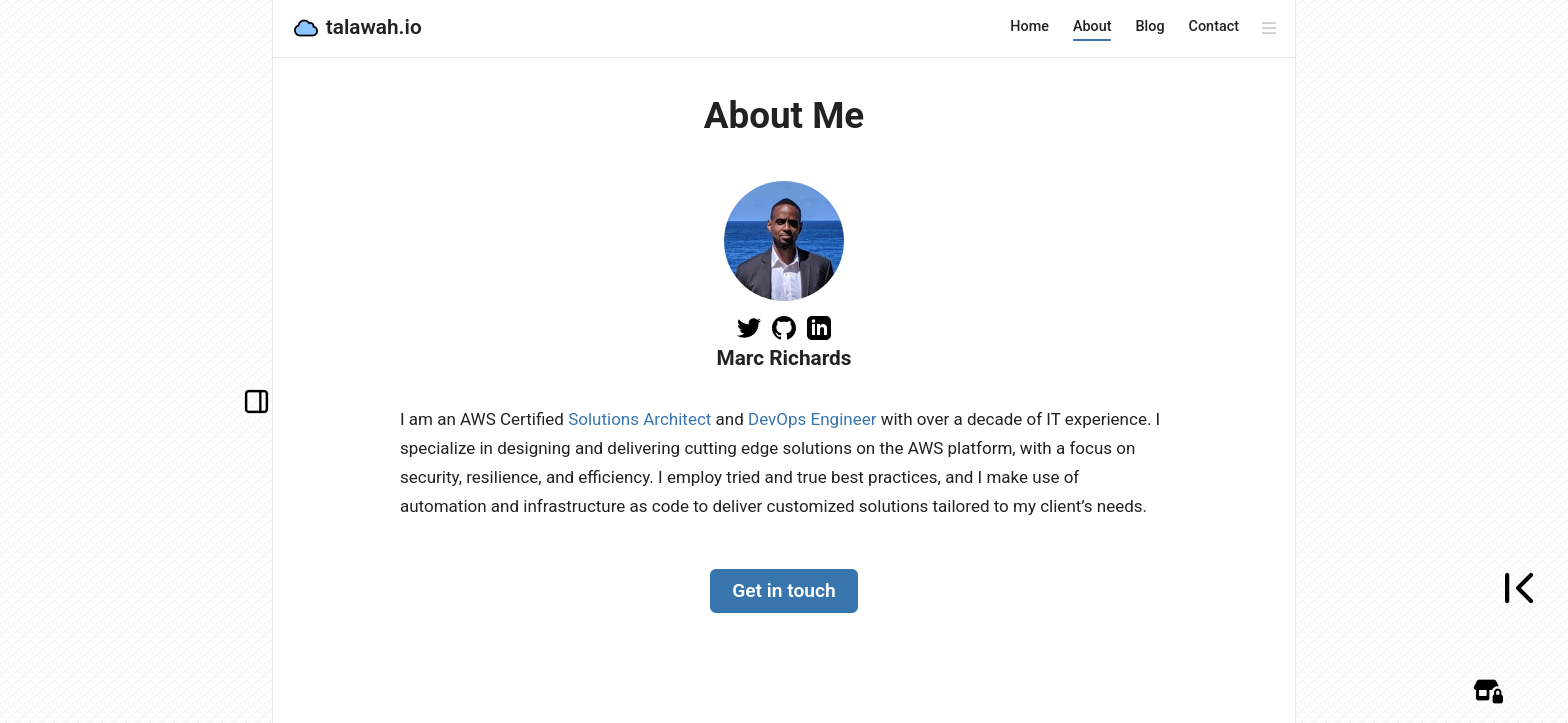 The image size is (1568, 723). What do you see at coordinates (1518, 588) in the screenshot?
I see `skip to beginning or first item` at bounding box center [1518, 588].